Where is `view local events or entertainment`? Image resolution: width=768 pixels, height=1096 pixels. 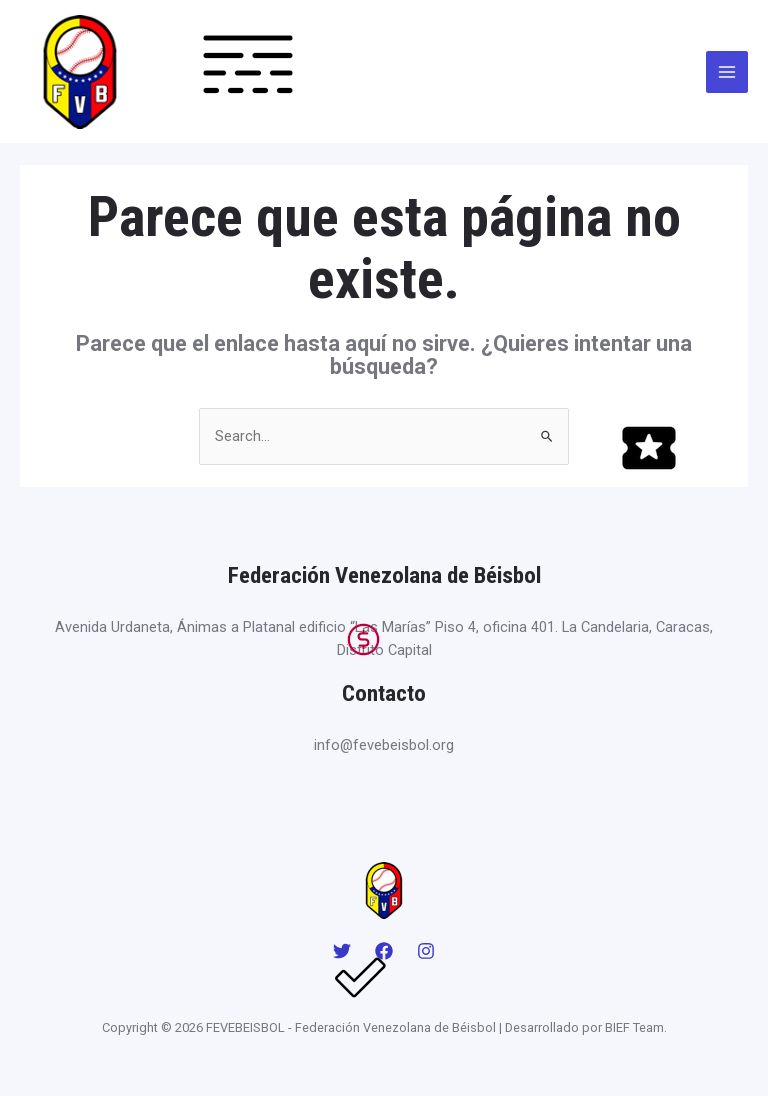
view local events or entertainment is located at coordinates (649, 448).